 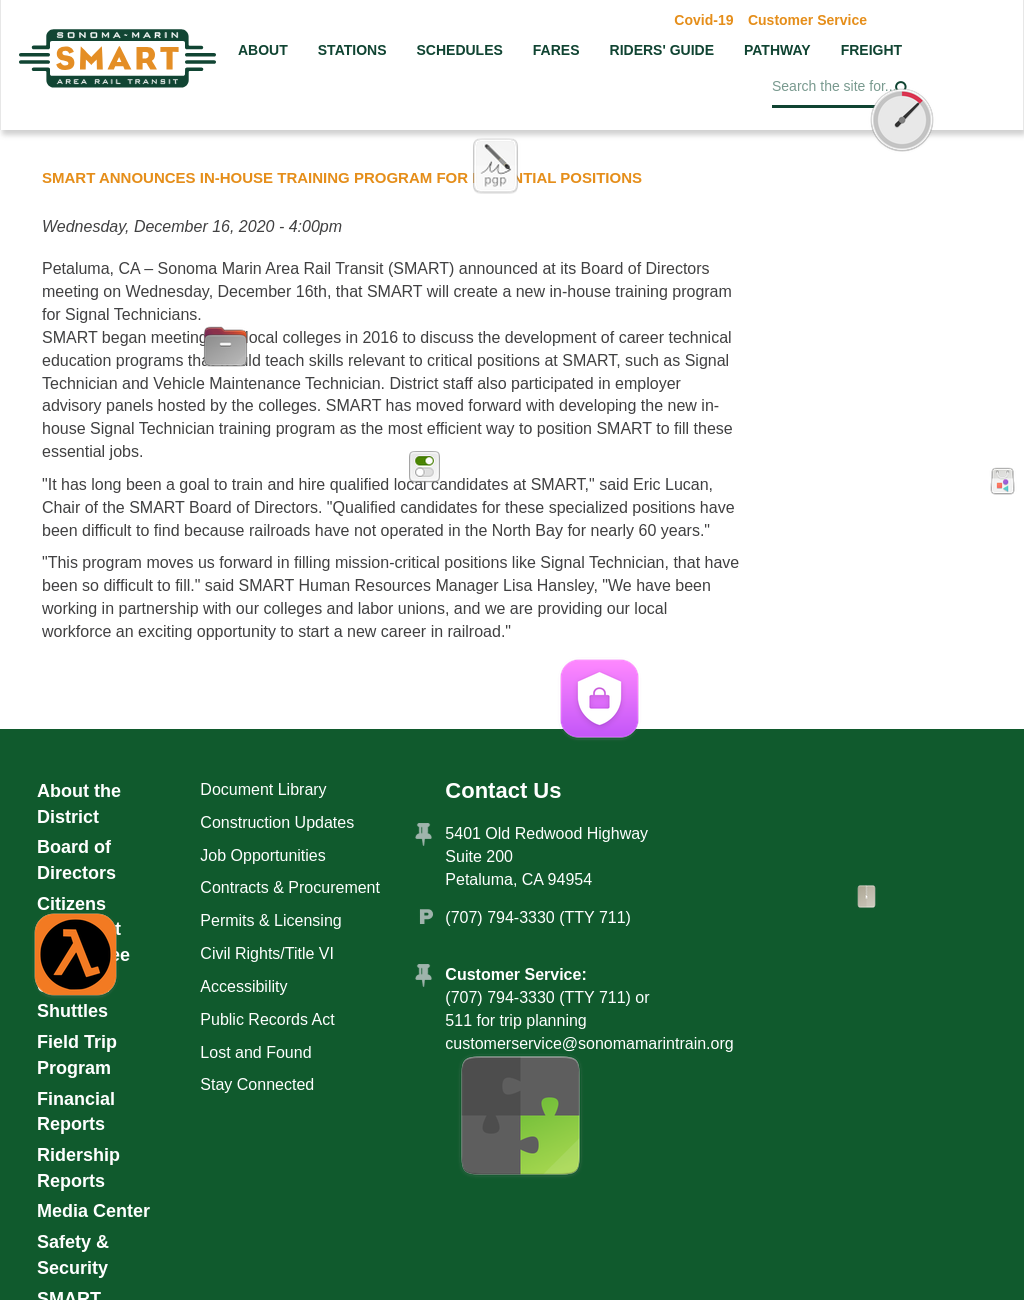 What do you see at coordinates (599, 698) in the screenshot?
I see `open ente auth two-factor authentication app` at bounding box center [599, 698].